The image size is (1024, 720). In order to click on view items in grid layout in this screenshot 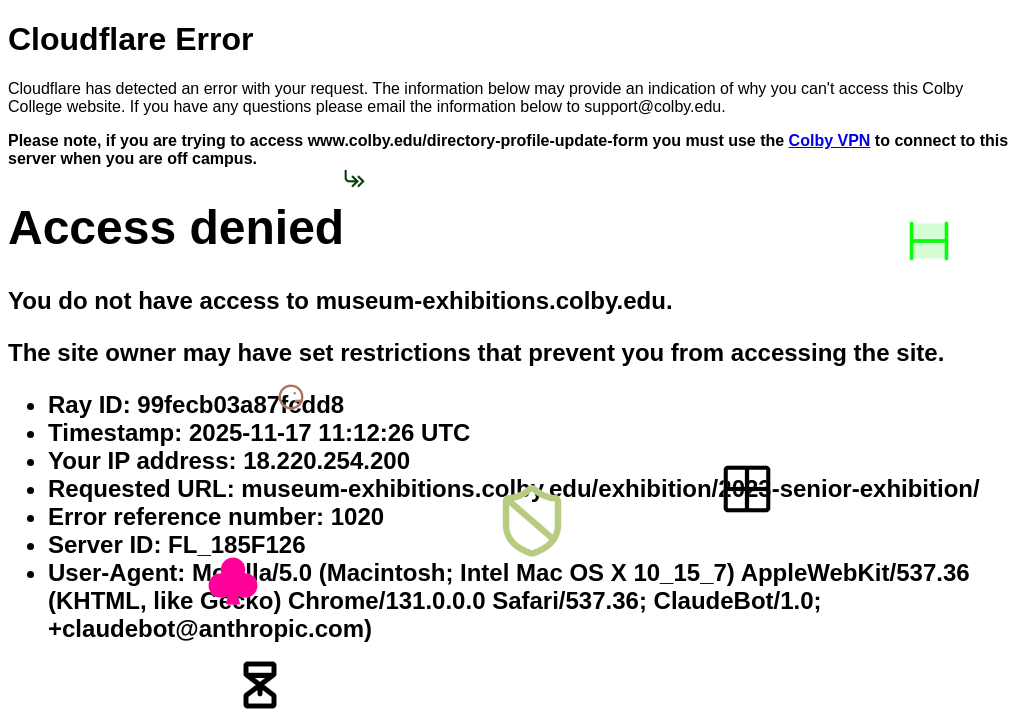, I will do `click(747, 489)`.